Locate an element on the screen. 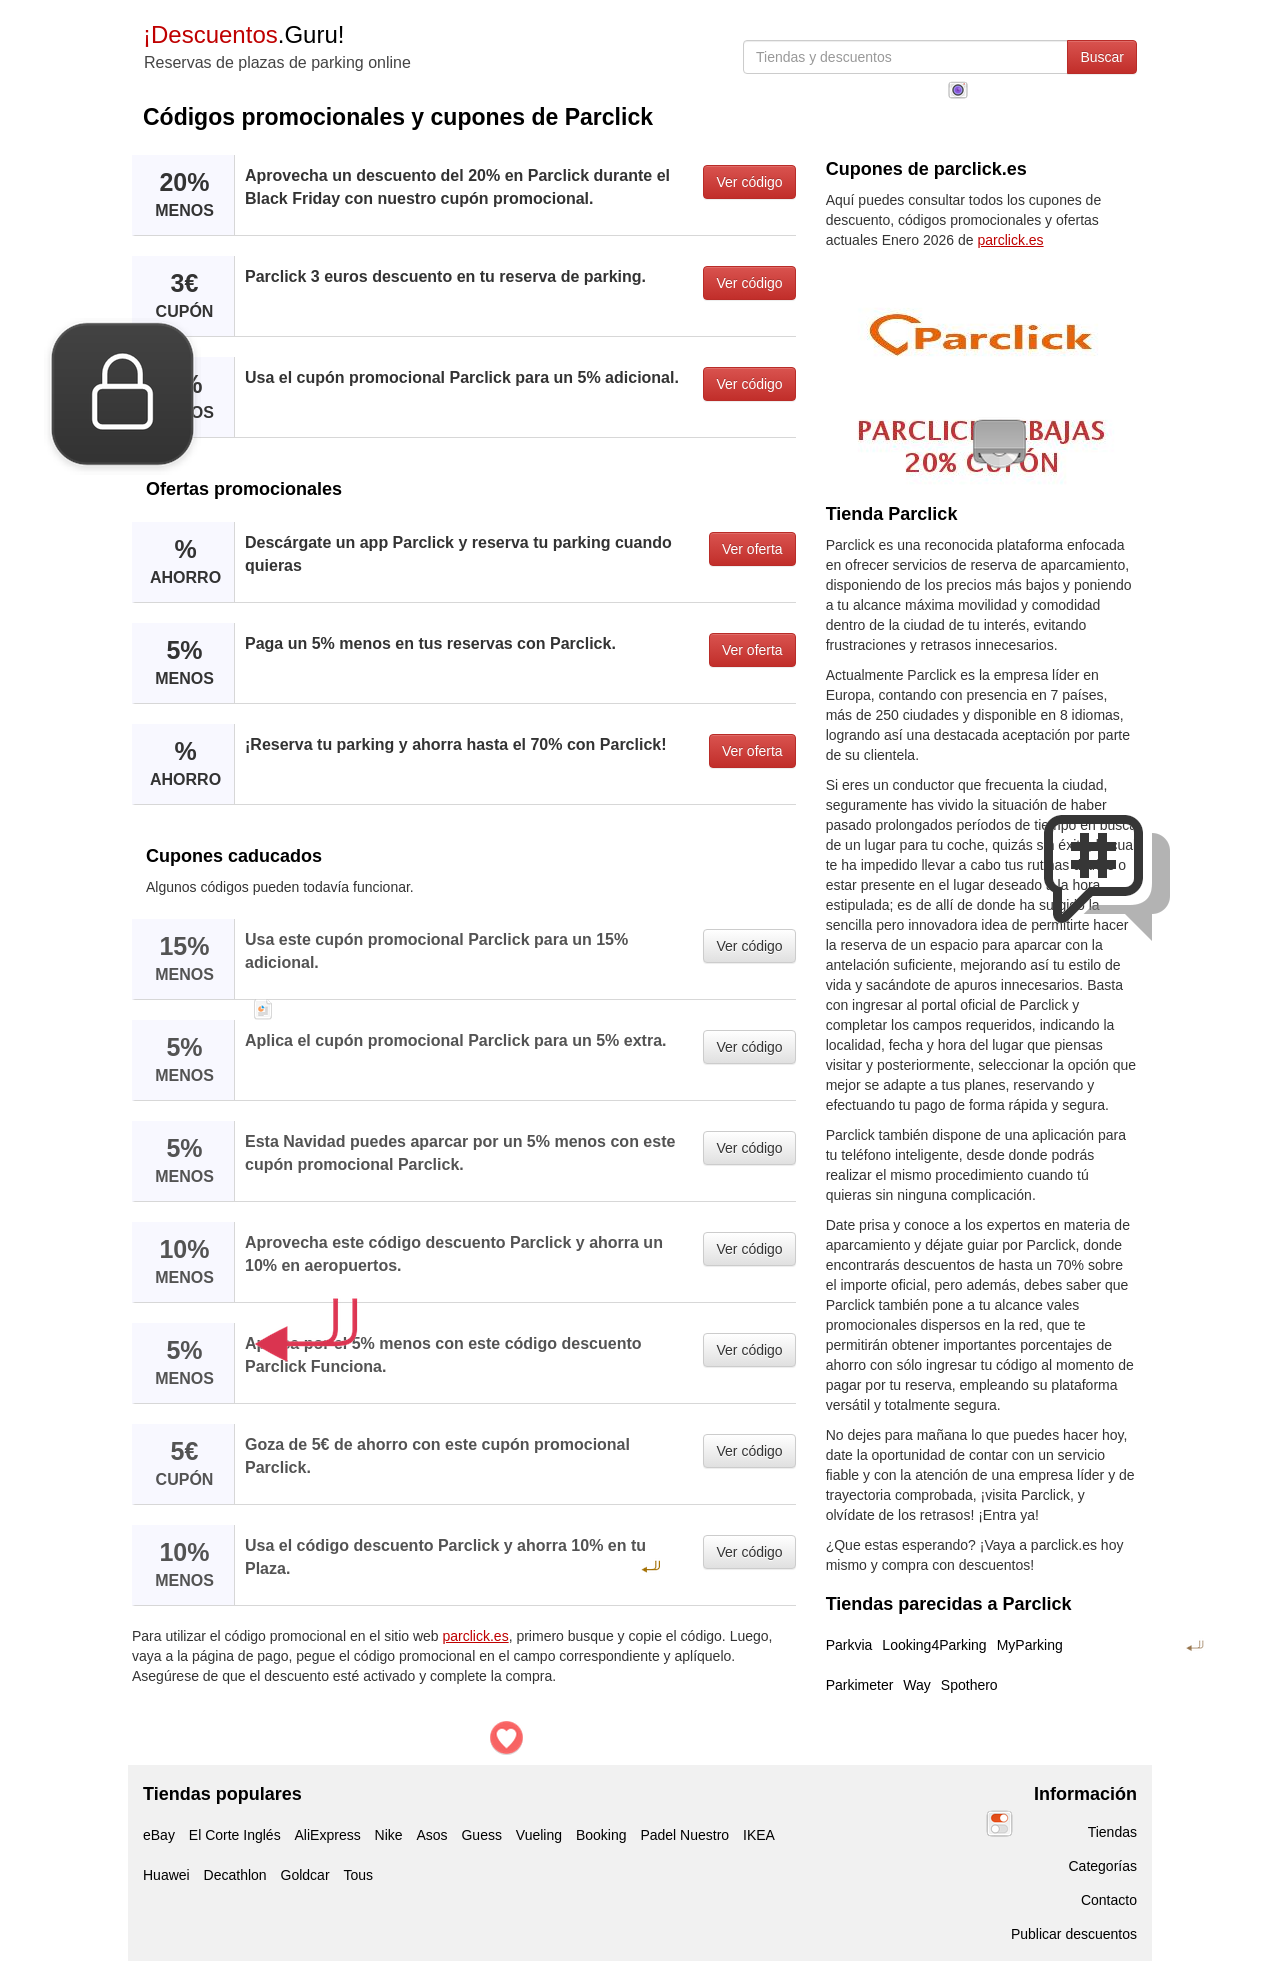 The height and width of the screenshot is (1966, 1280). mark item as favorite is located at coordinates (506, 1737).